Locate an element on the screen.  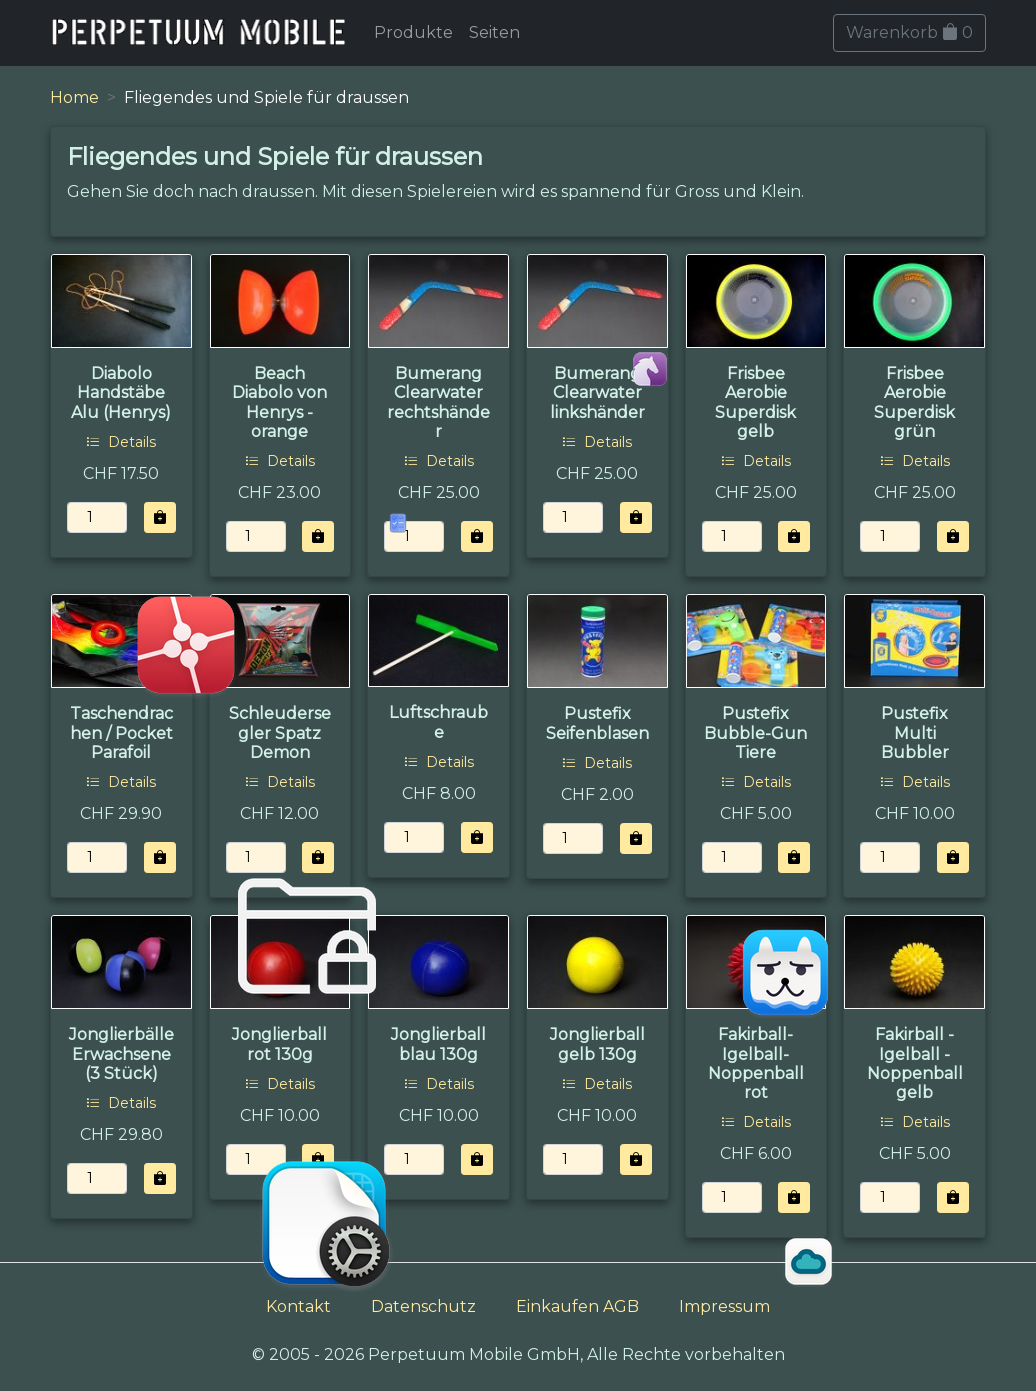
open rygel media server application is located at coordinates (186, 645).